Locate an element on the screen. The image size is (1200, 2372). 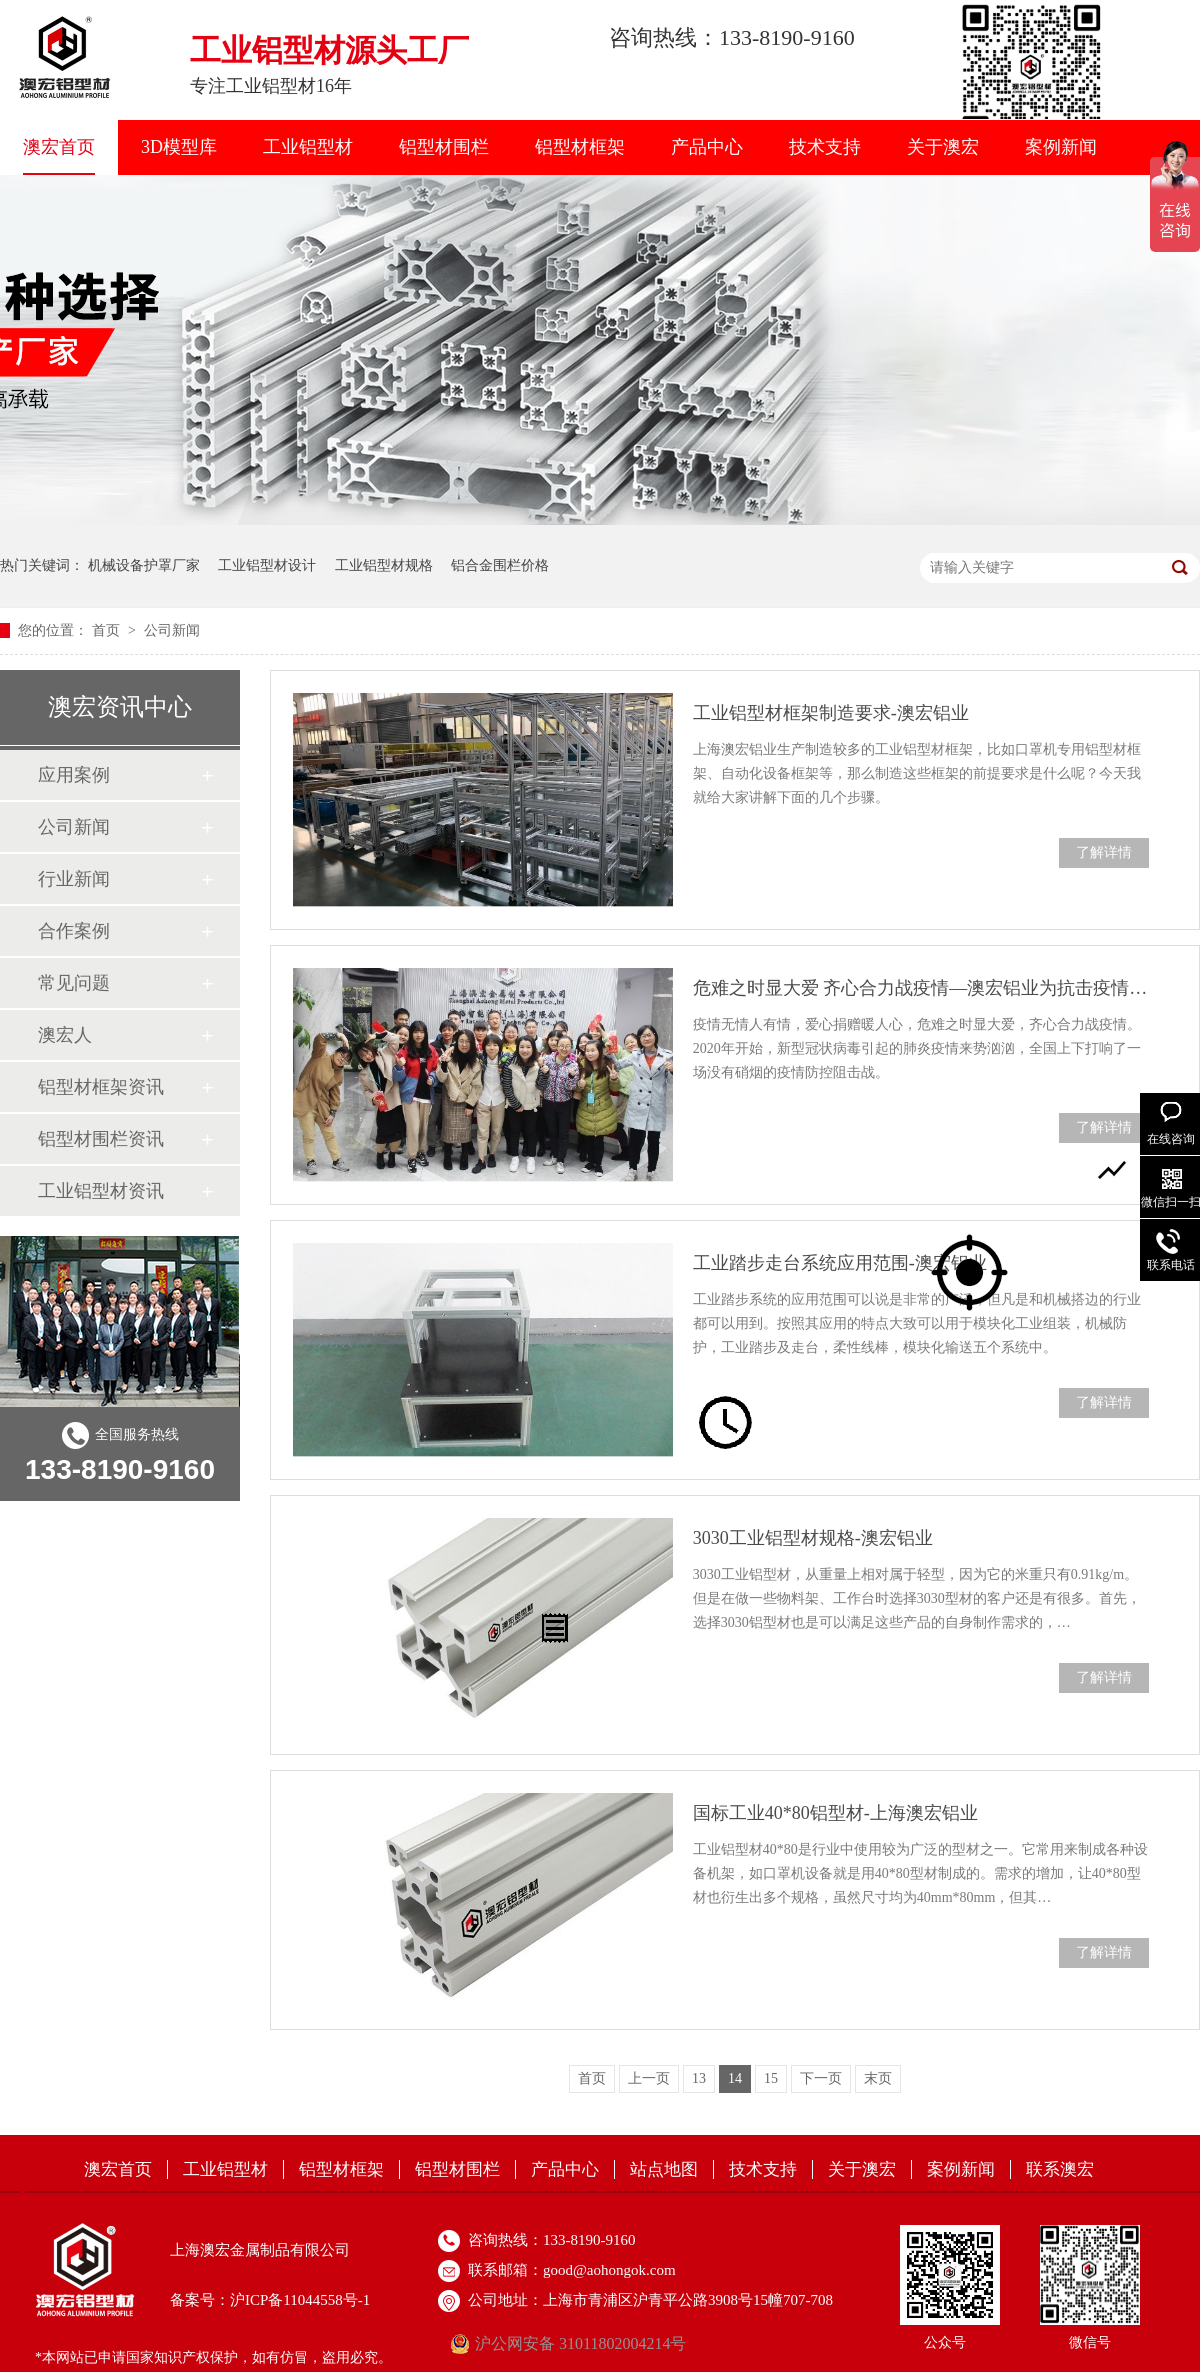
view purchase receipt or transaction history is located at coordinates (555, 1628).